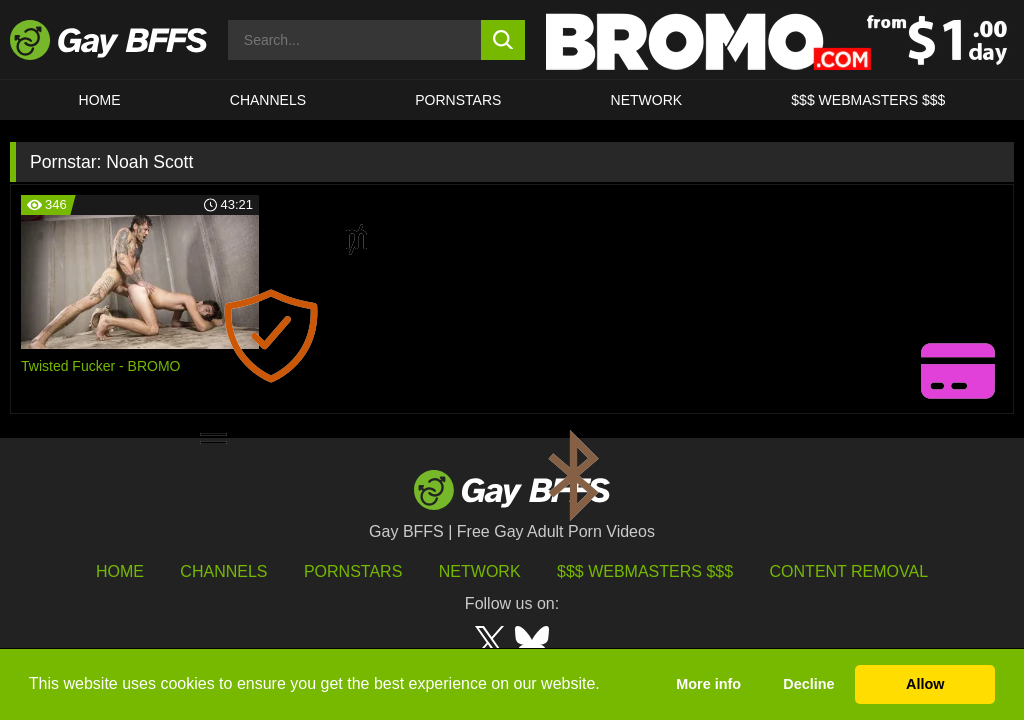 This screenshot has height=720, width=1024. What do you see at coordinates (356, 239) in the screenshot?
I see `indicates currency in Ethiopian birr` at bounding box center [356, 239].